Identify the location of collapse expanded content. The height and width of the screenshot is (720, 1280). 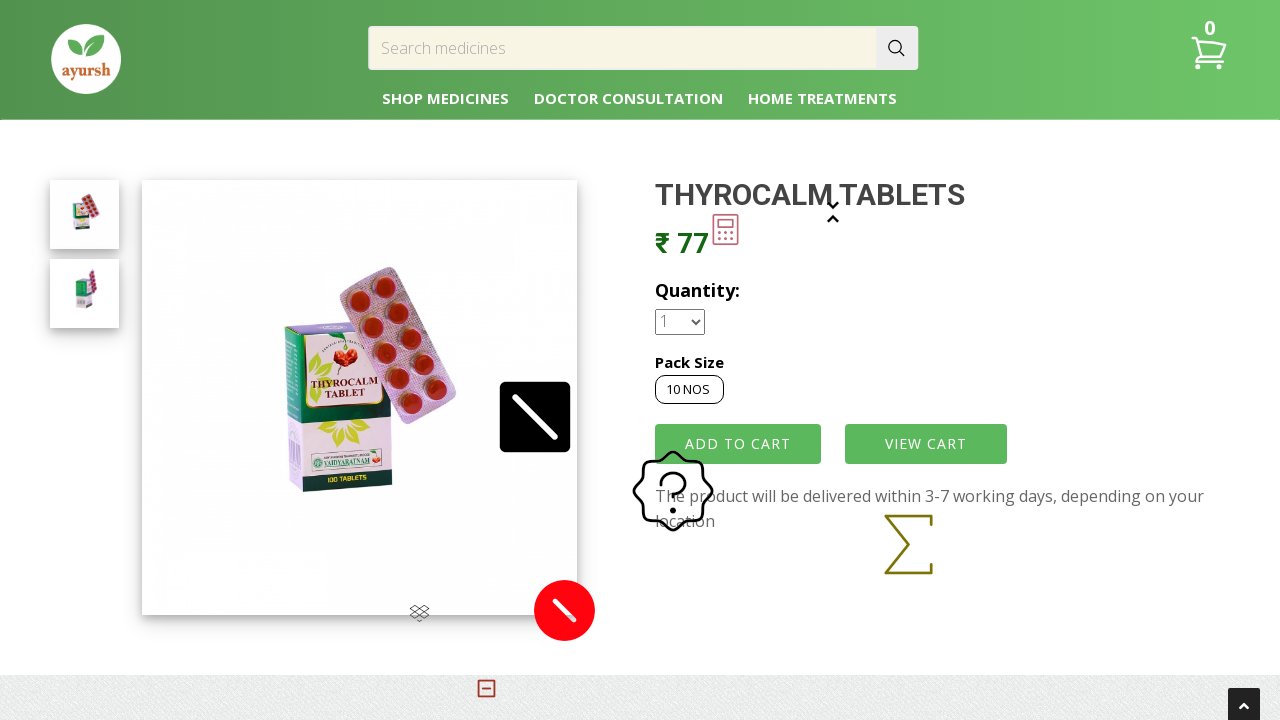
(833, 212).